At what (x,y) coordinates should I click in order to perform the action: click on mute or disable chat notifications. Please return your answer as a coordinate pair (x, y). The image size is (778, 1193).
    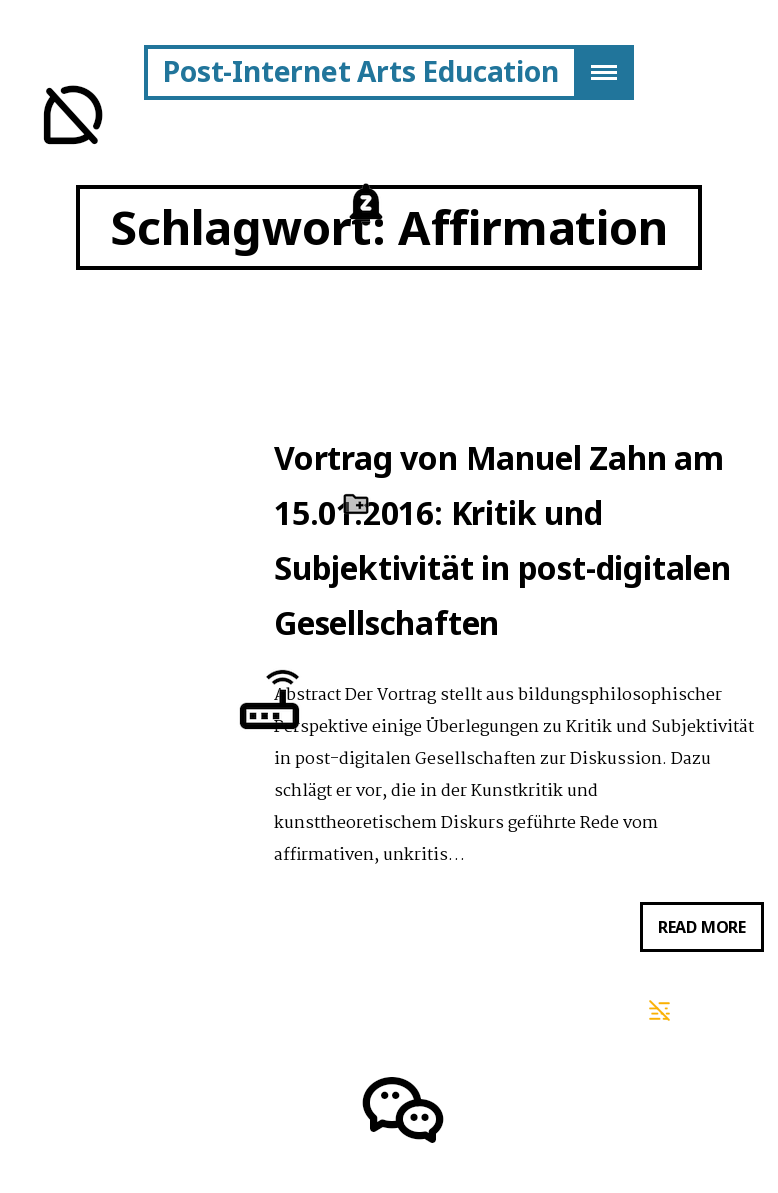
    Looking at the image, I should click on (72, 116).